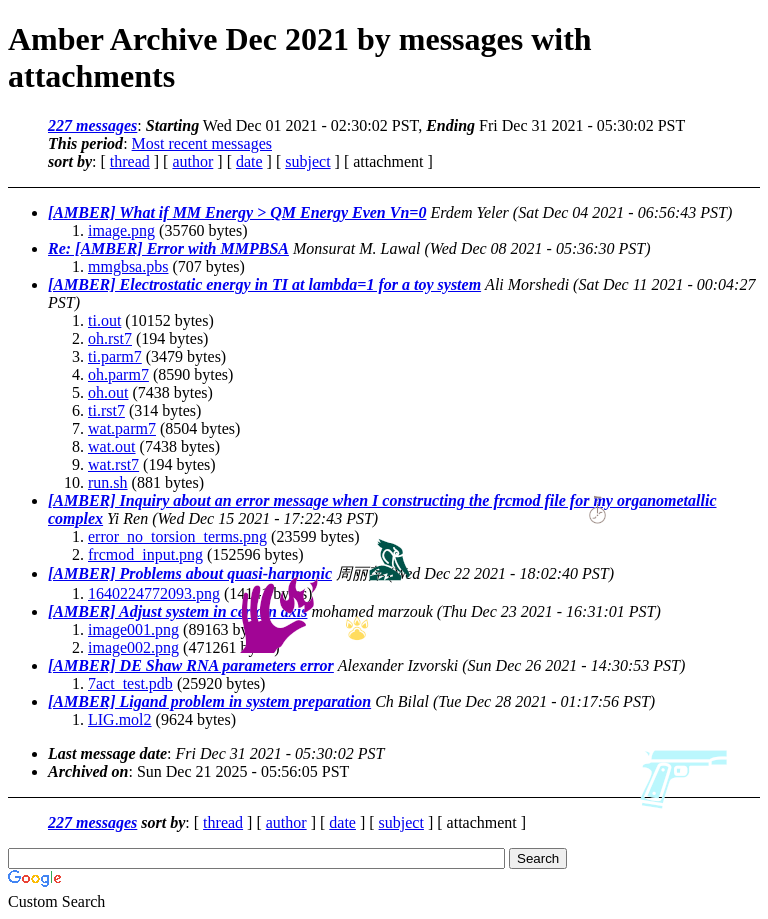  Describe the element at coordinates (683, 779) in the screenshot. I see `select handgun weapon in game inventory` at that location.